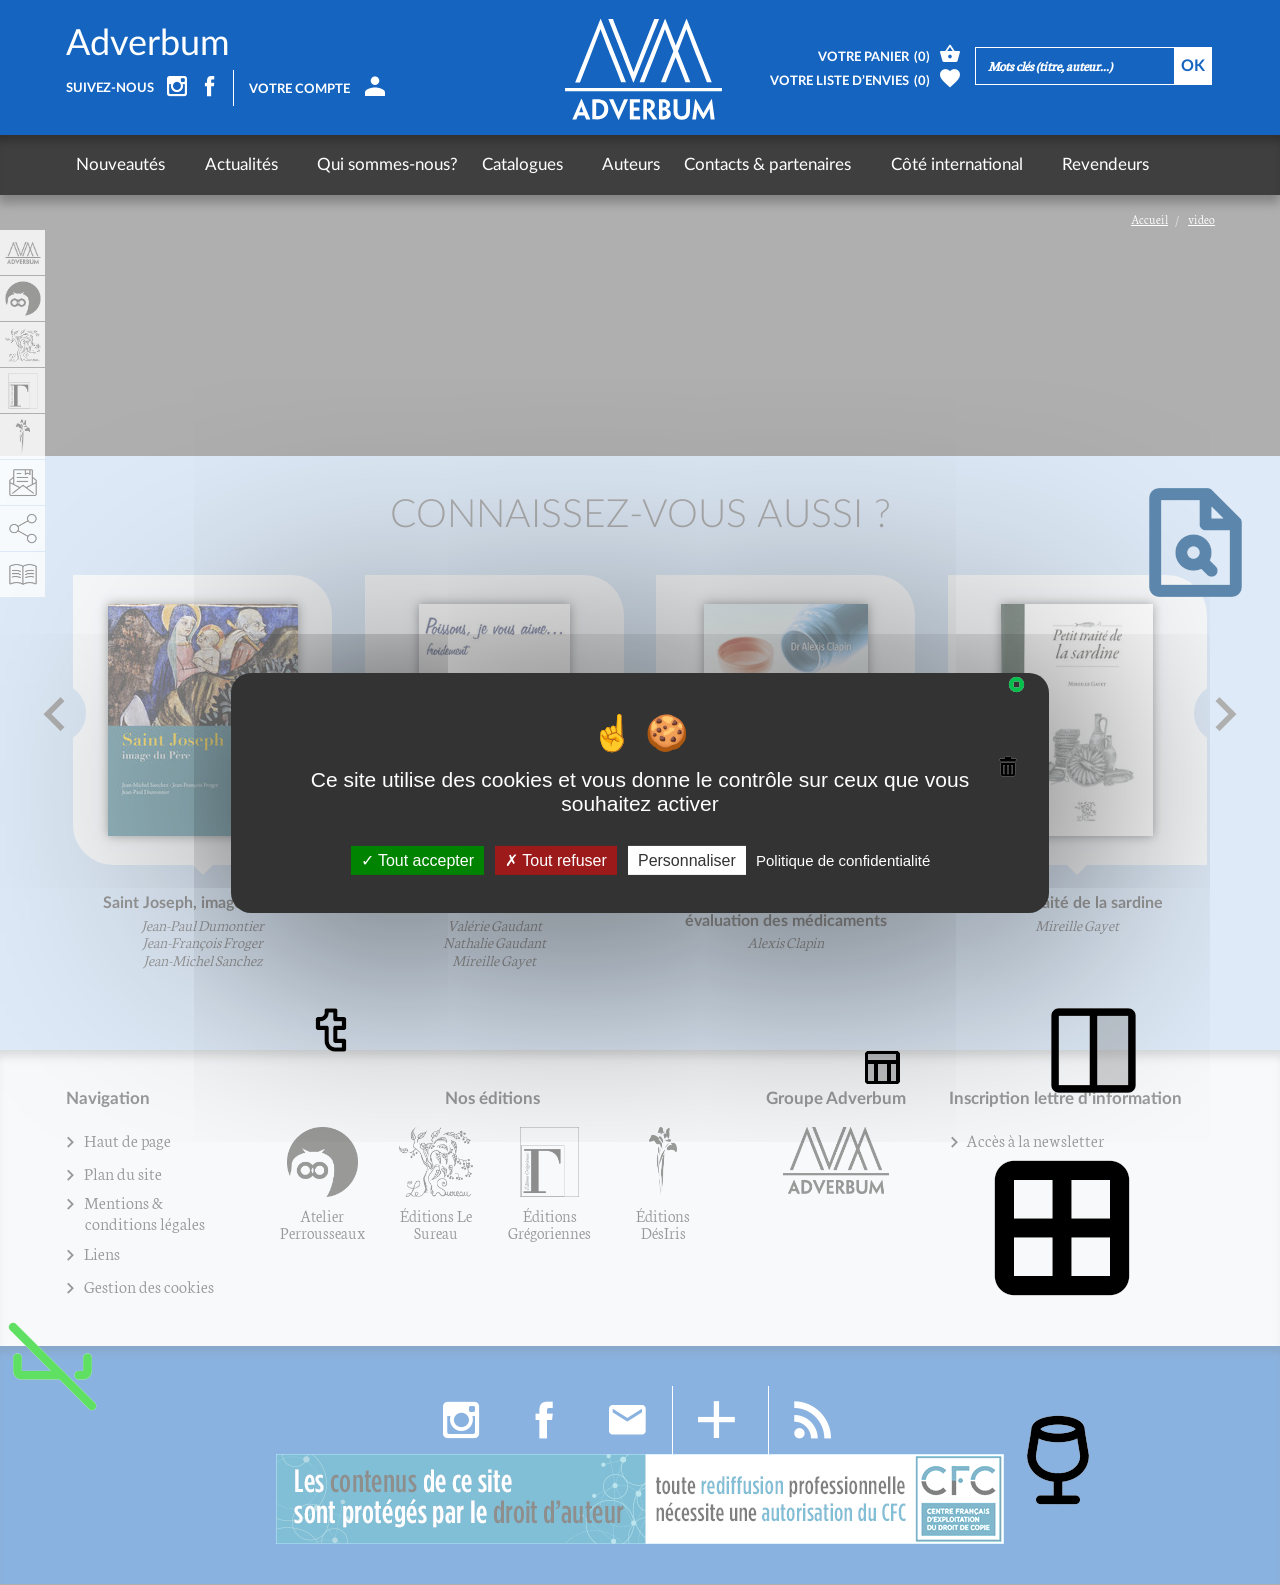 This screenshot has width=1280, height=1585. Describe the element at coordinates (1058, 1460) in the screenshot. I see `view drink or beverage options` at that location.